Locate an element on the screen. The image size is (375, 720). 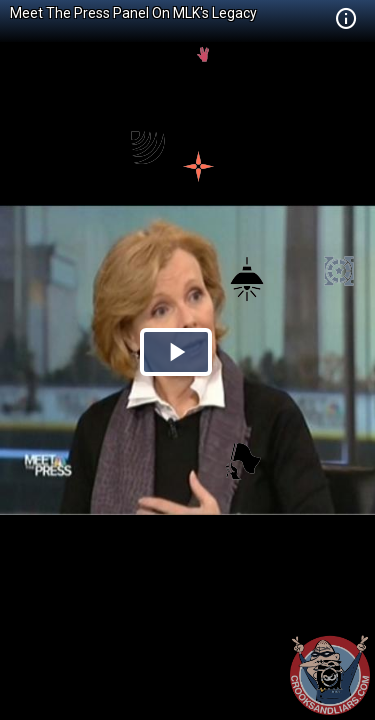
initialize spike trap or hazard is located at coordinates (198, 166).